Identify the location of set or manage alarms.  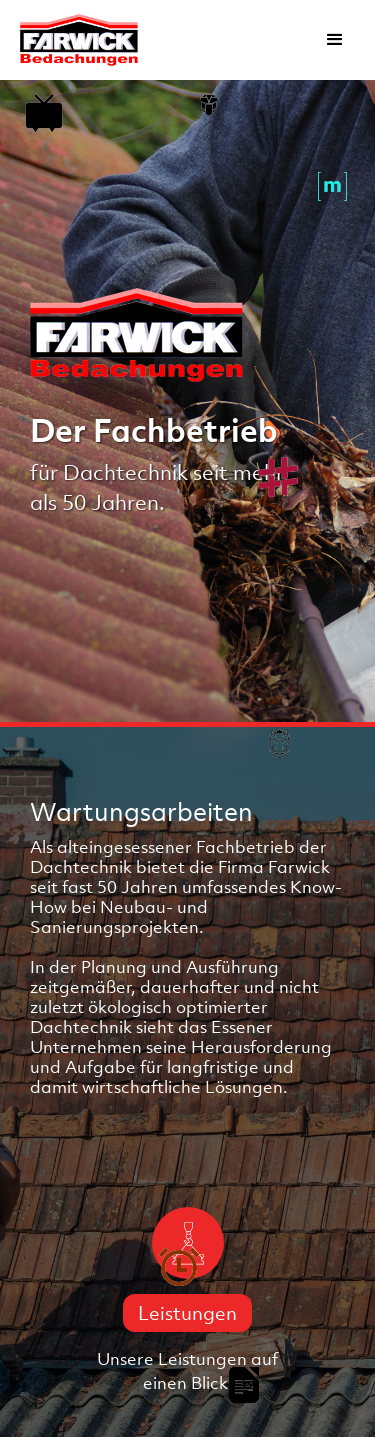
(179, 1266).